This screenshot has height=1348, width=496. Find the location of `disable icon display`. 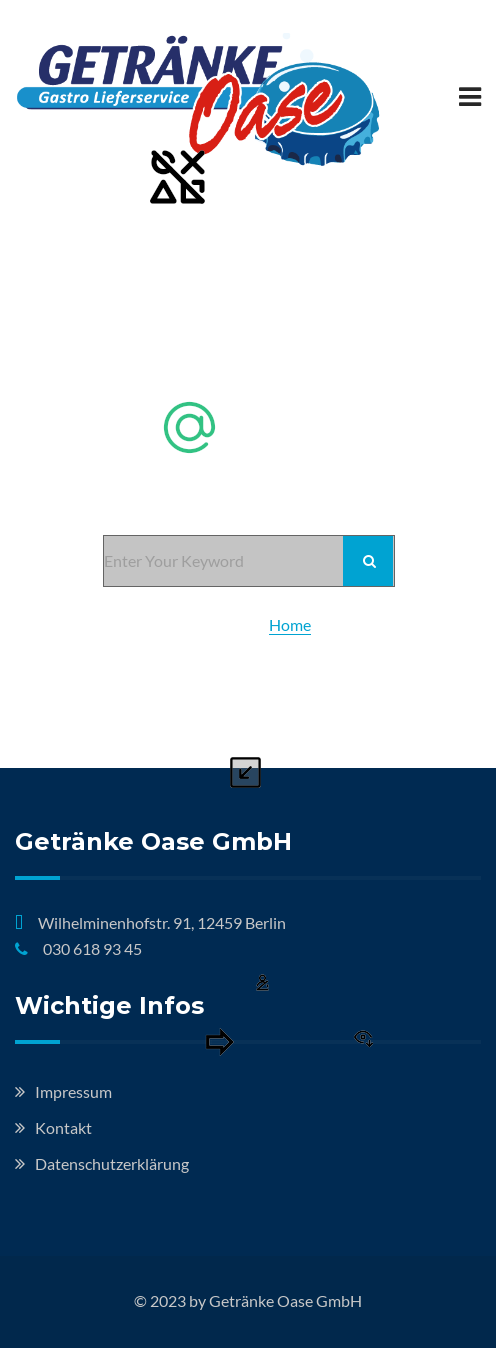

disable icon display is located at coordinates (178, 177).